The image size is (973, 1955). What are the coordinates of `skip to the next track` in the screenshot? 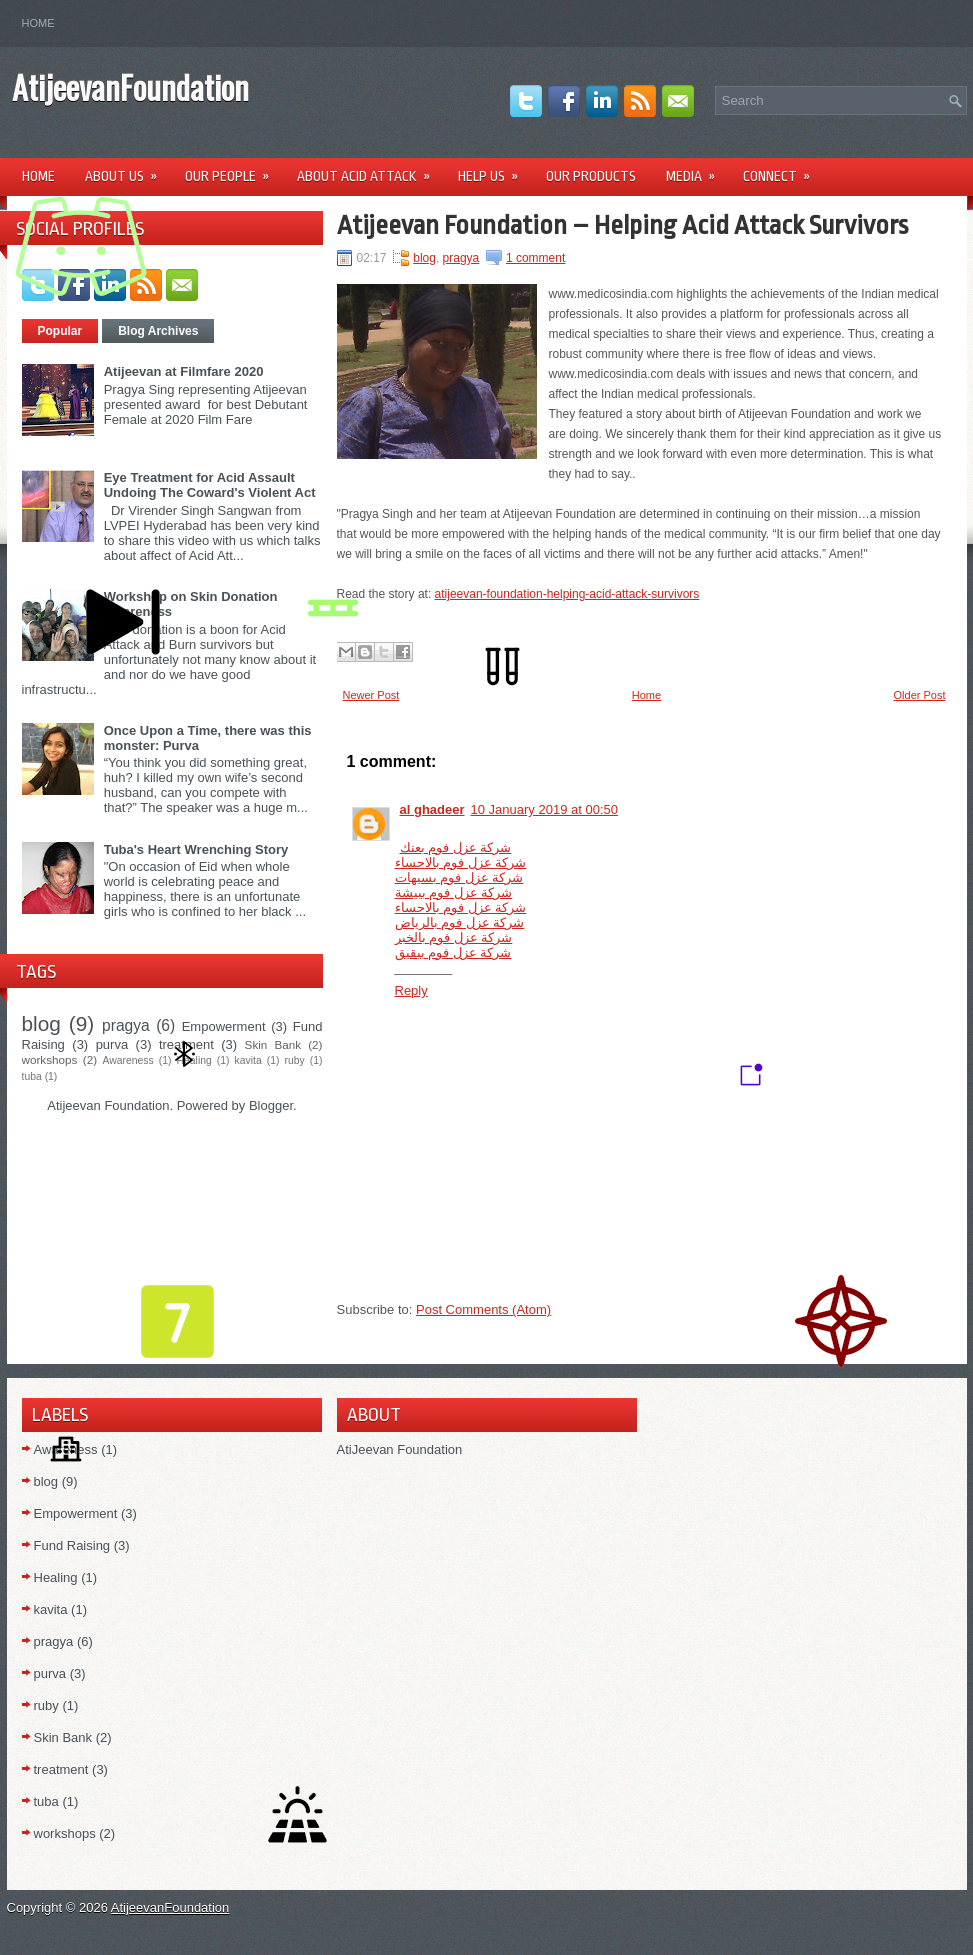 It's located at (123, 622).